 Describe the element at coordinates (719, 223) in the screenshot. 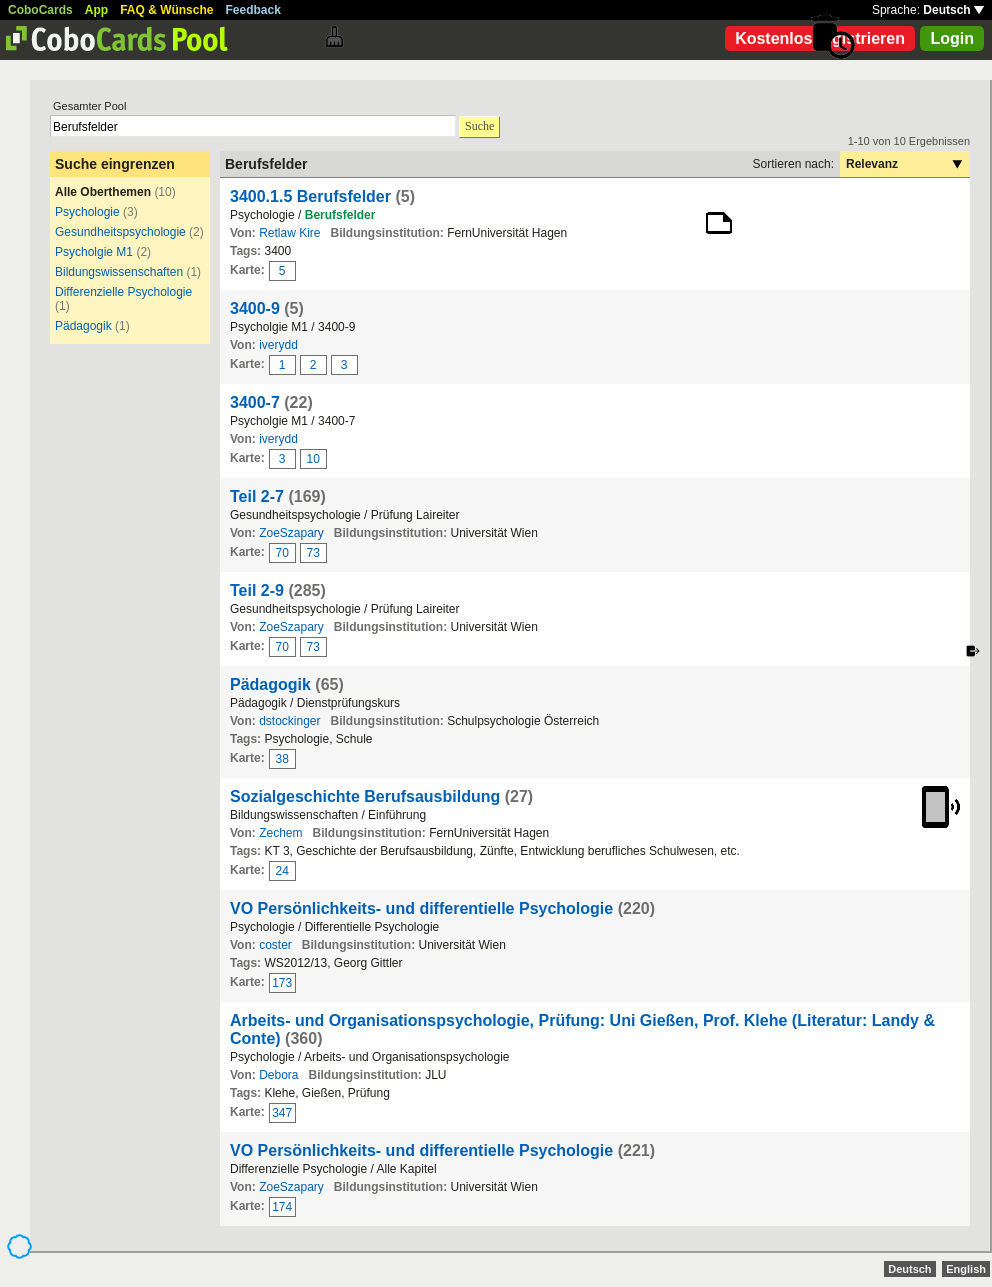

I see `create a new note` at that location.